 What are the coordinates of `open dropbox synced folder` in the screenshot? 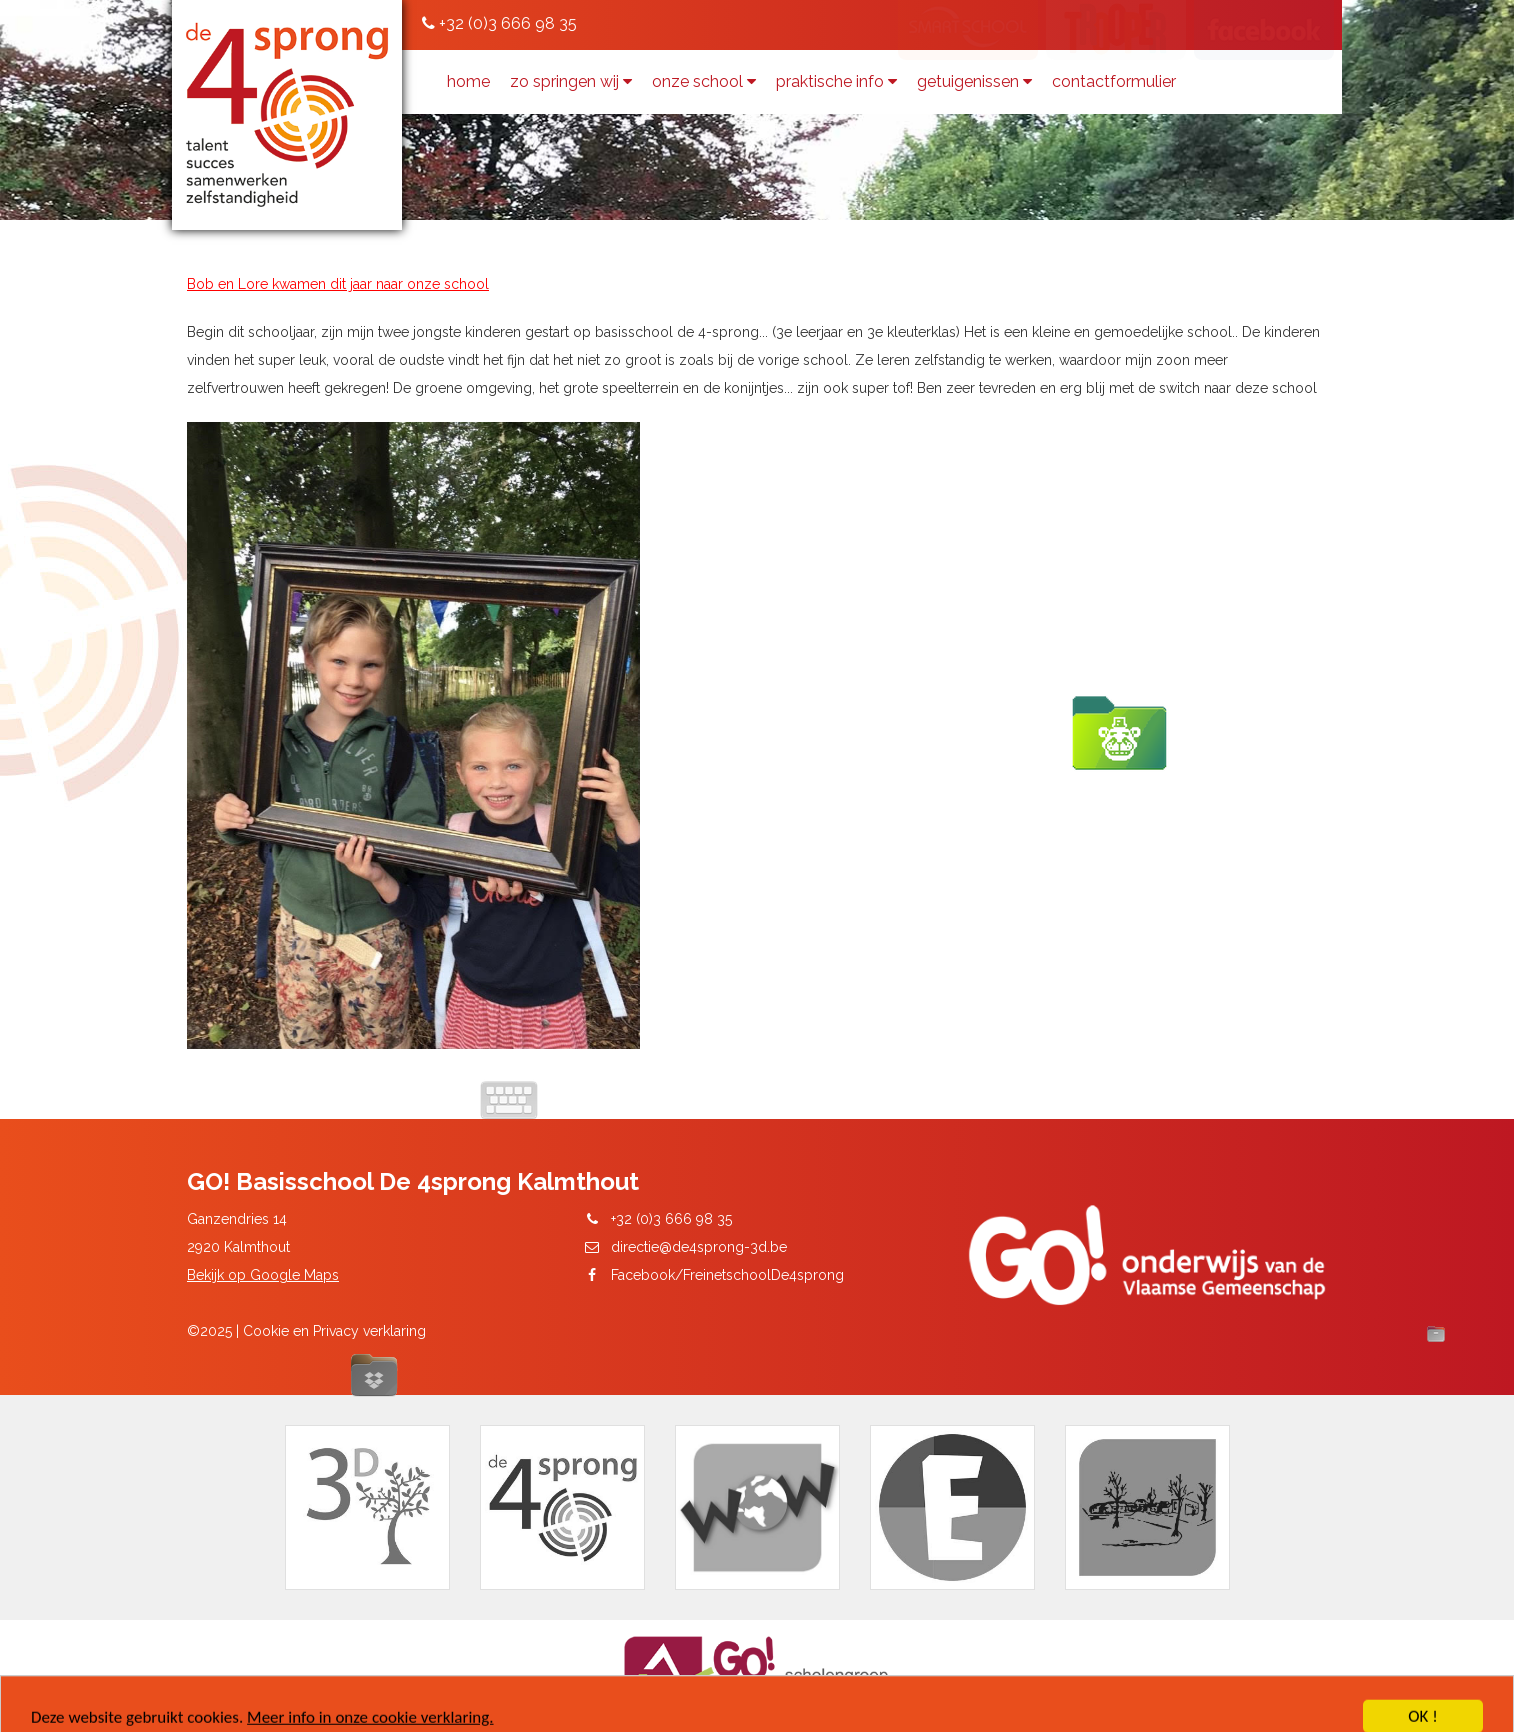 It's located at (374, 1375).